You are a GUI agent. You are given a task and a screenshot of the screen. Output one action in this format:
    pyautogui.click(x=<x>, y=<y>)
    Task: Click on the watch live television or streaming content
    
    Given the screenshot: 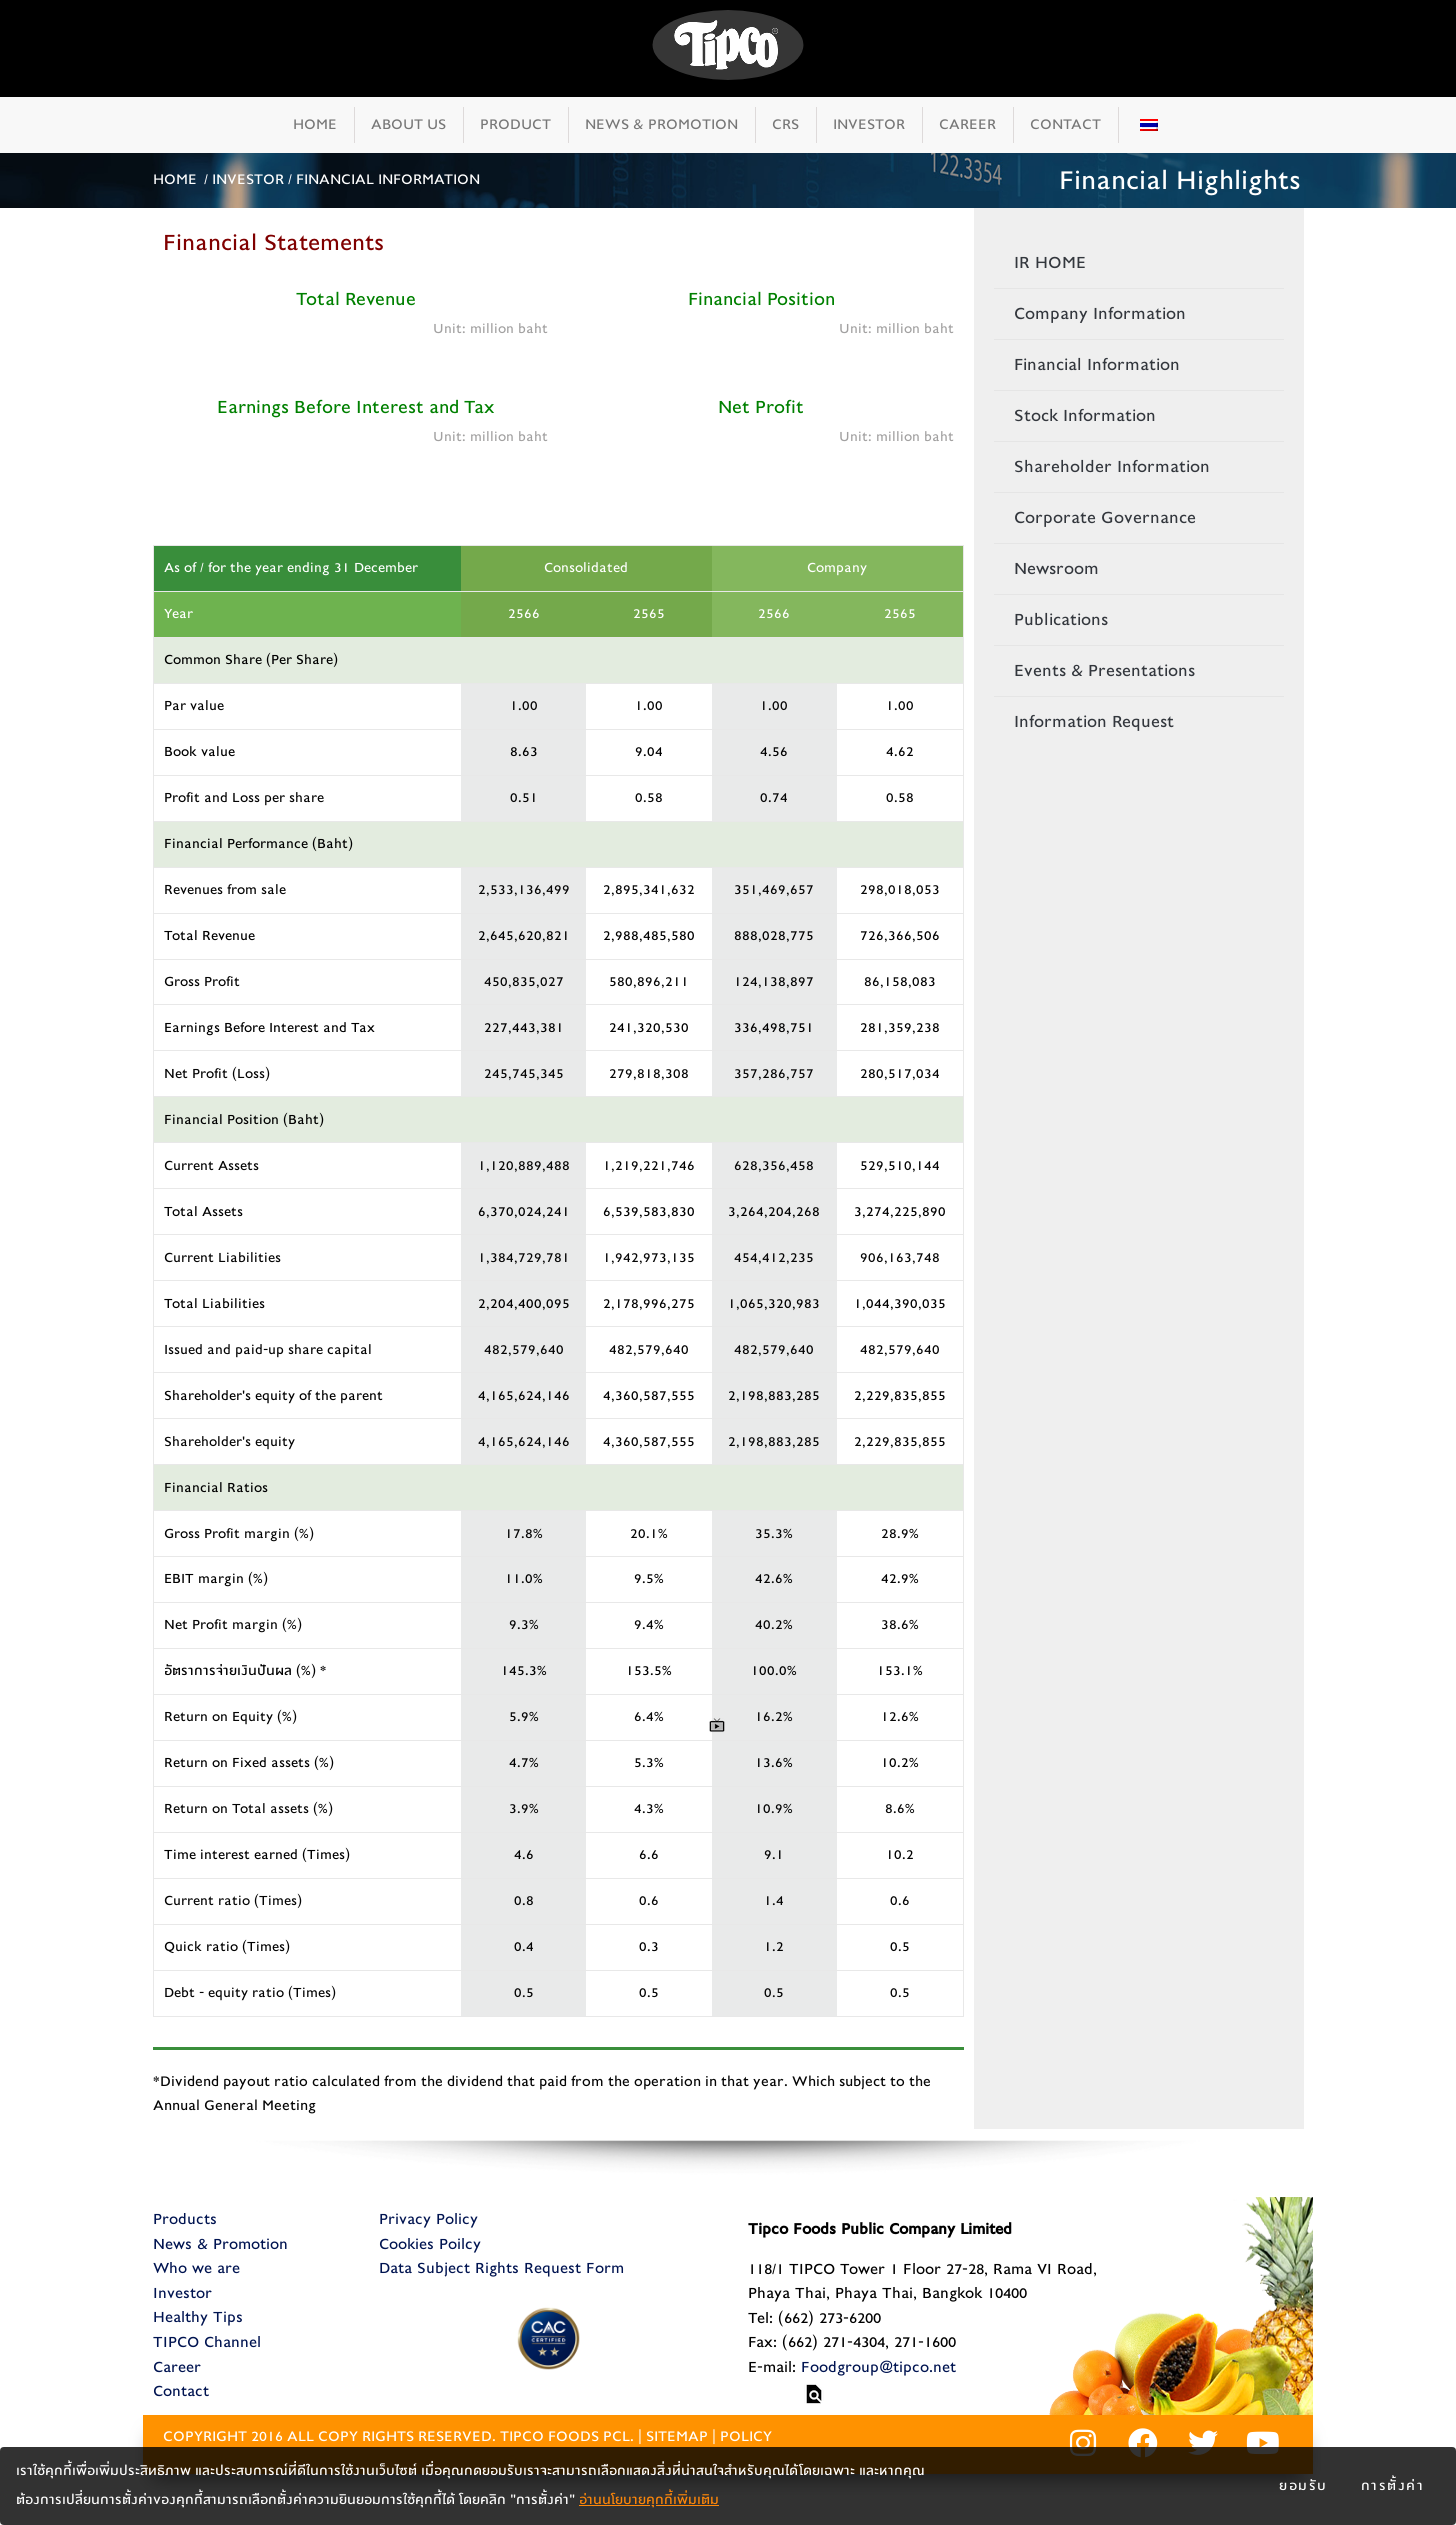 What is the action you would take?
    pyautogui.click(x=717, y=1725)
    